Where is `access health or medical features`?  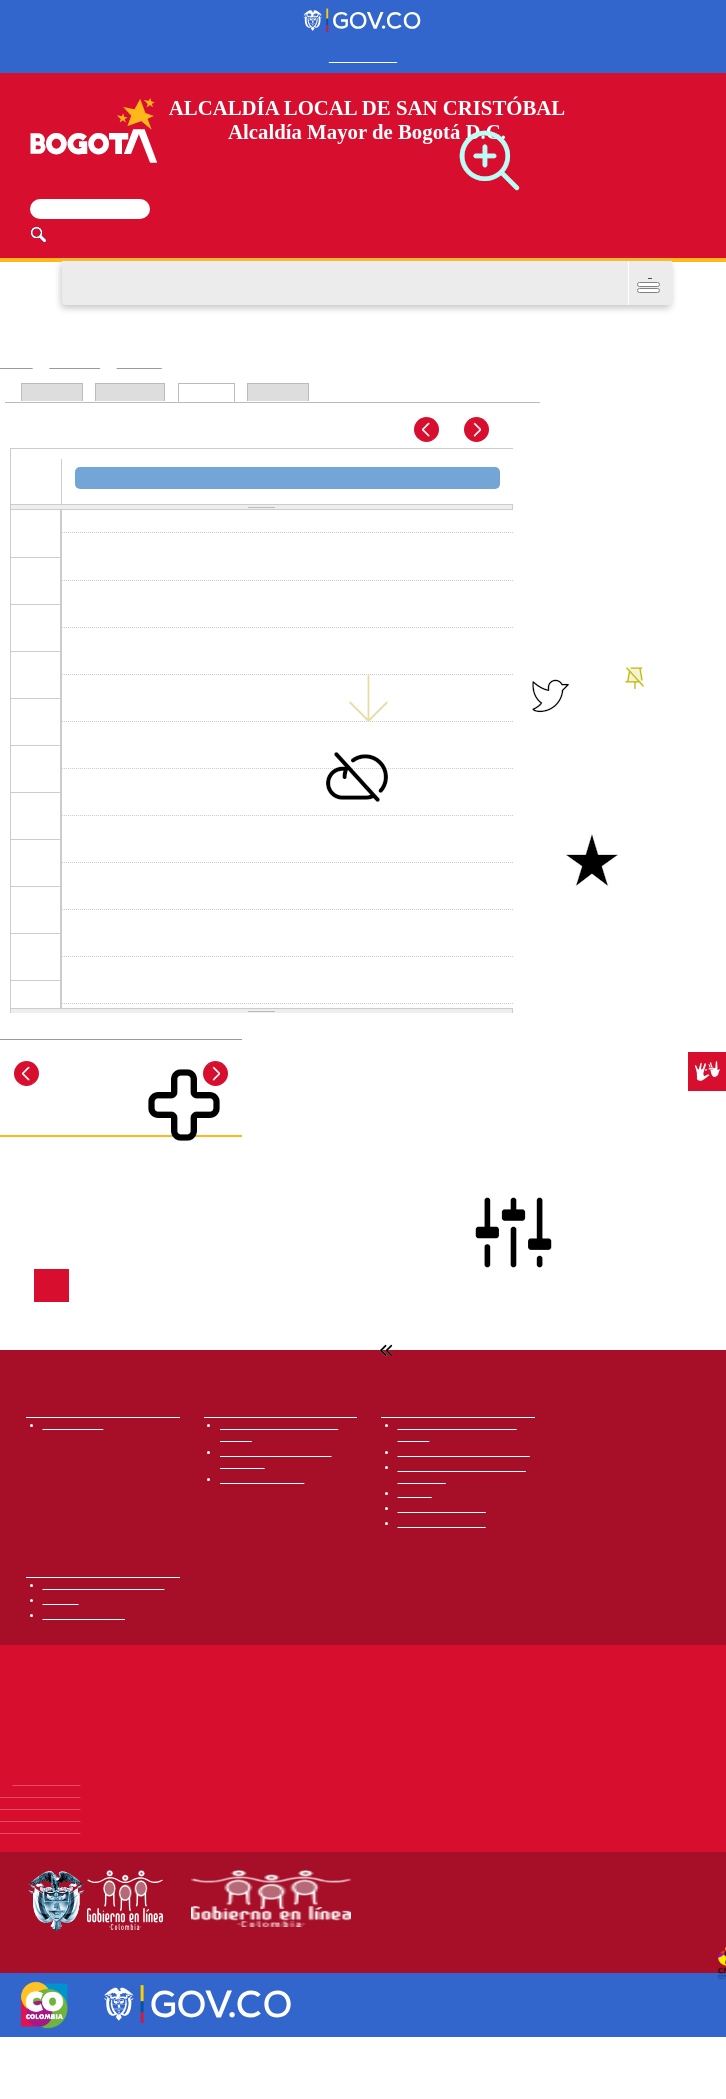
access health or medical features is located at coordinates (184, 1105).